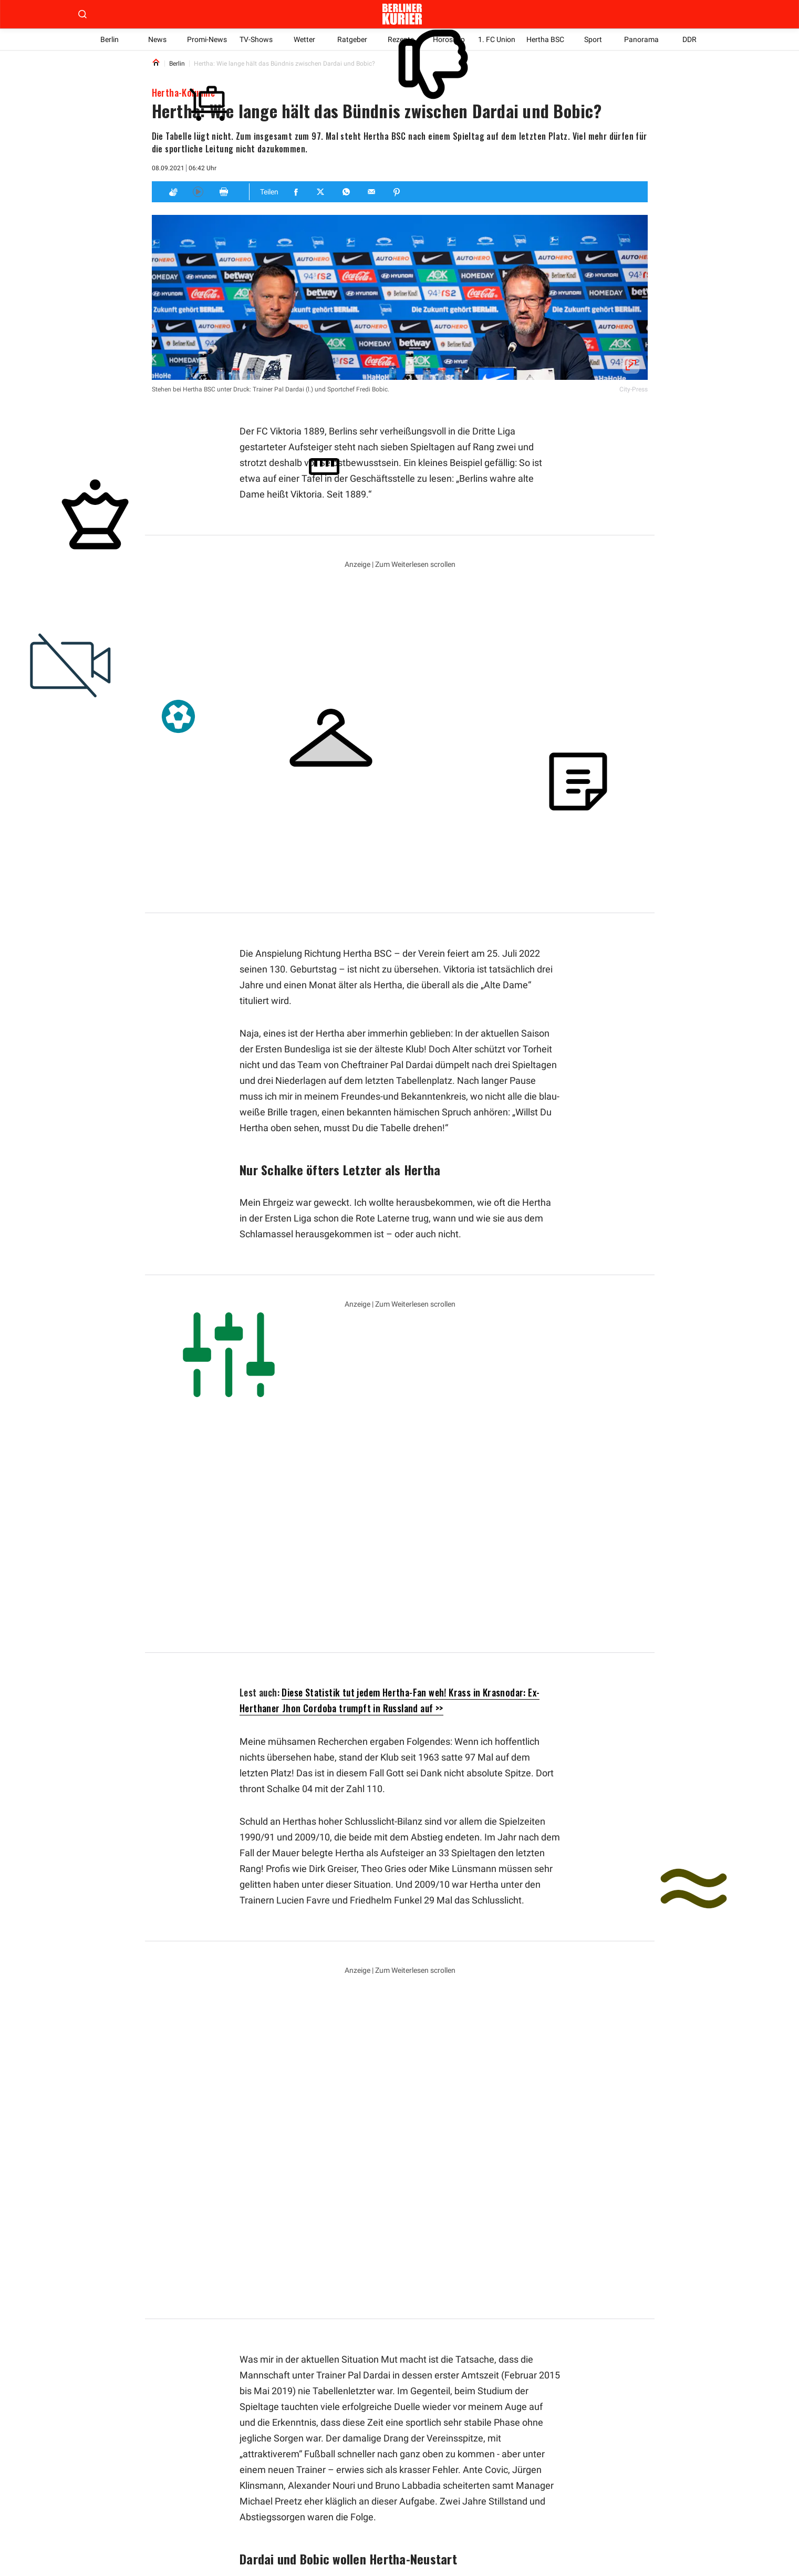  Describe the element at coordinates (207, 102) in the screenshot. I see `access luggage or baggage services` at that location.